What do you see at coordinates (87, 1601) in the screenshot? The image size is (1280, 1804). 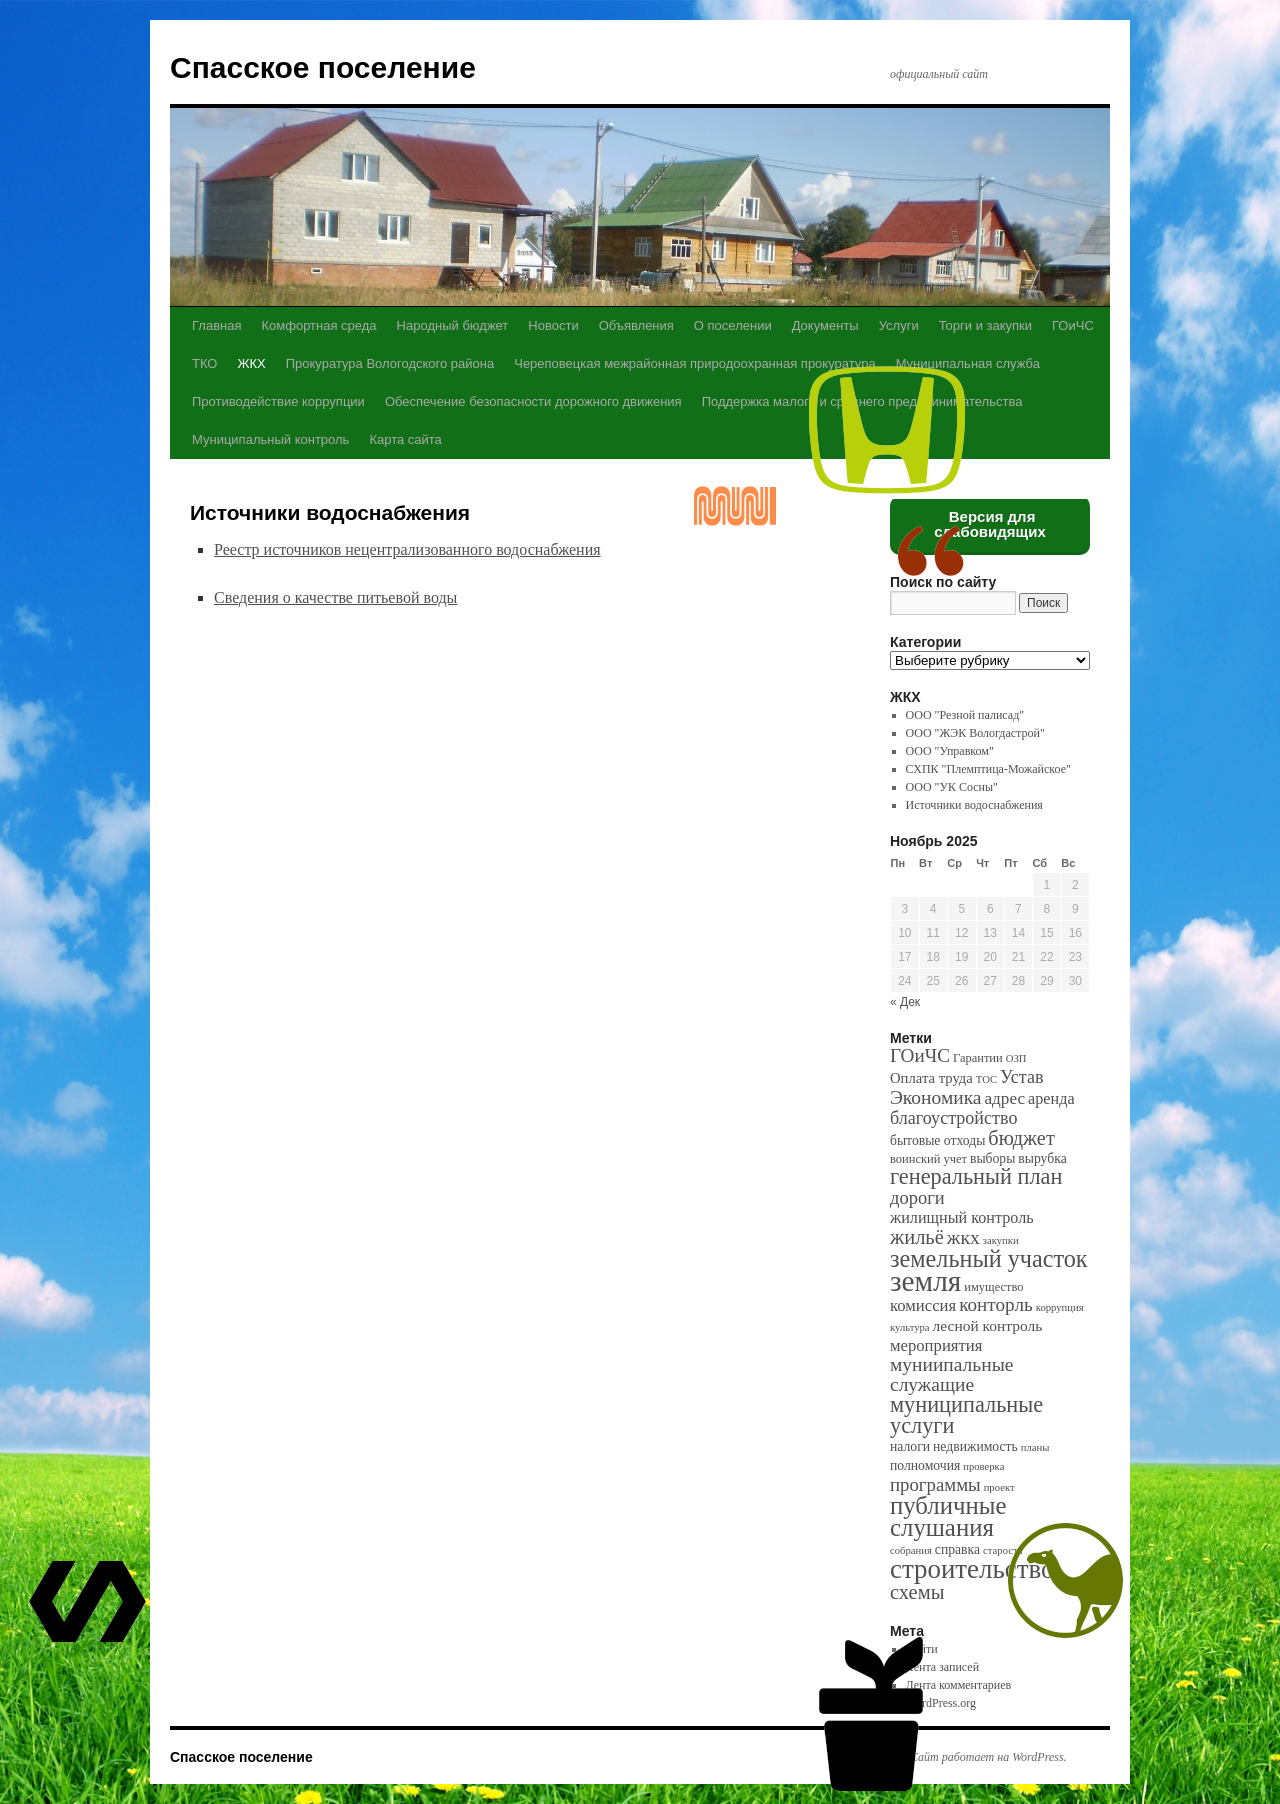 I see `polymer project logo` at bounding box center [87, 1601].